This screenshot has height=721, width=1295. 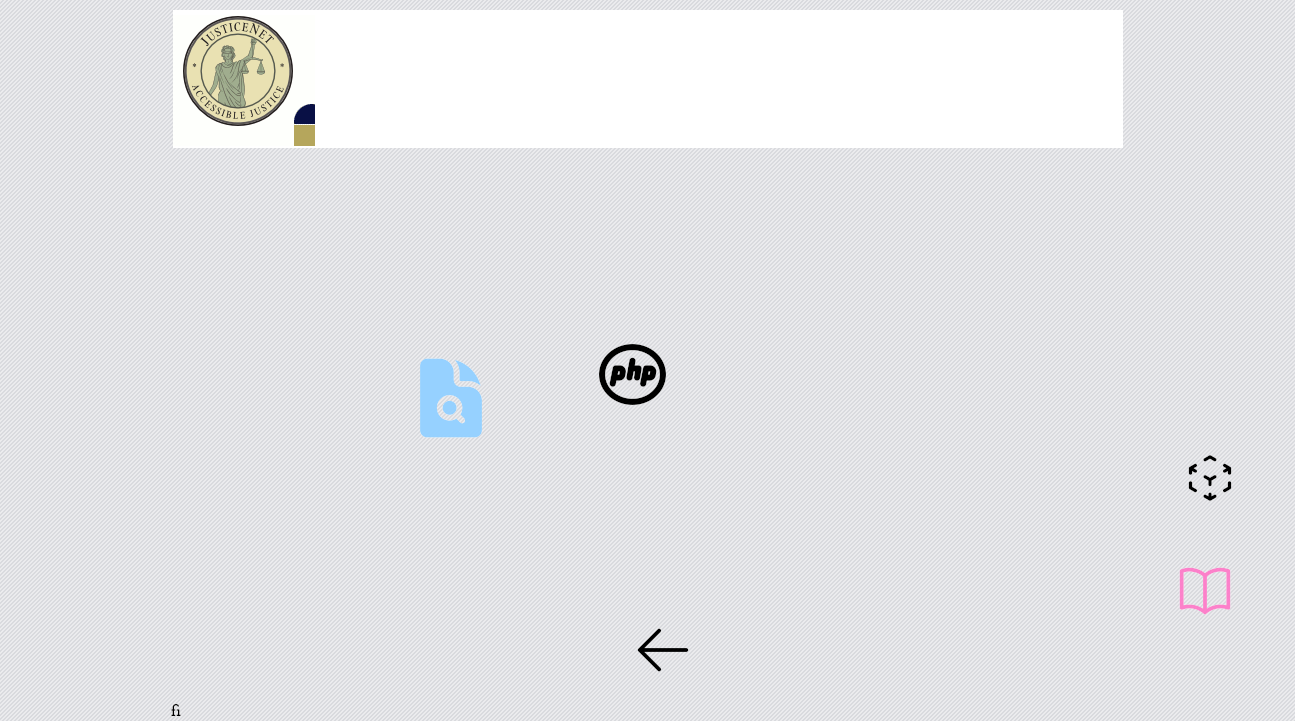 What do you see at coordinates (1205, 591) in the screenshot?
I see `open reading mode or e-reader` at bounding box center [1205, 591].